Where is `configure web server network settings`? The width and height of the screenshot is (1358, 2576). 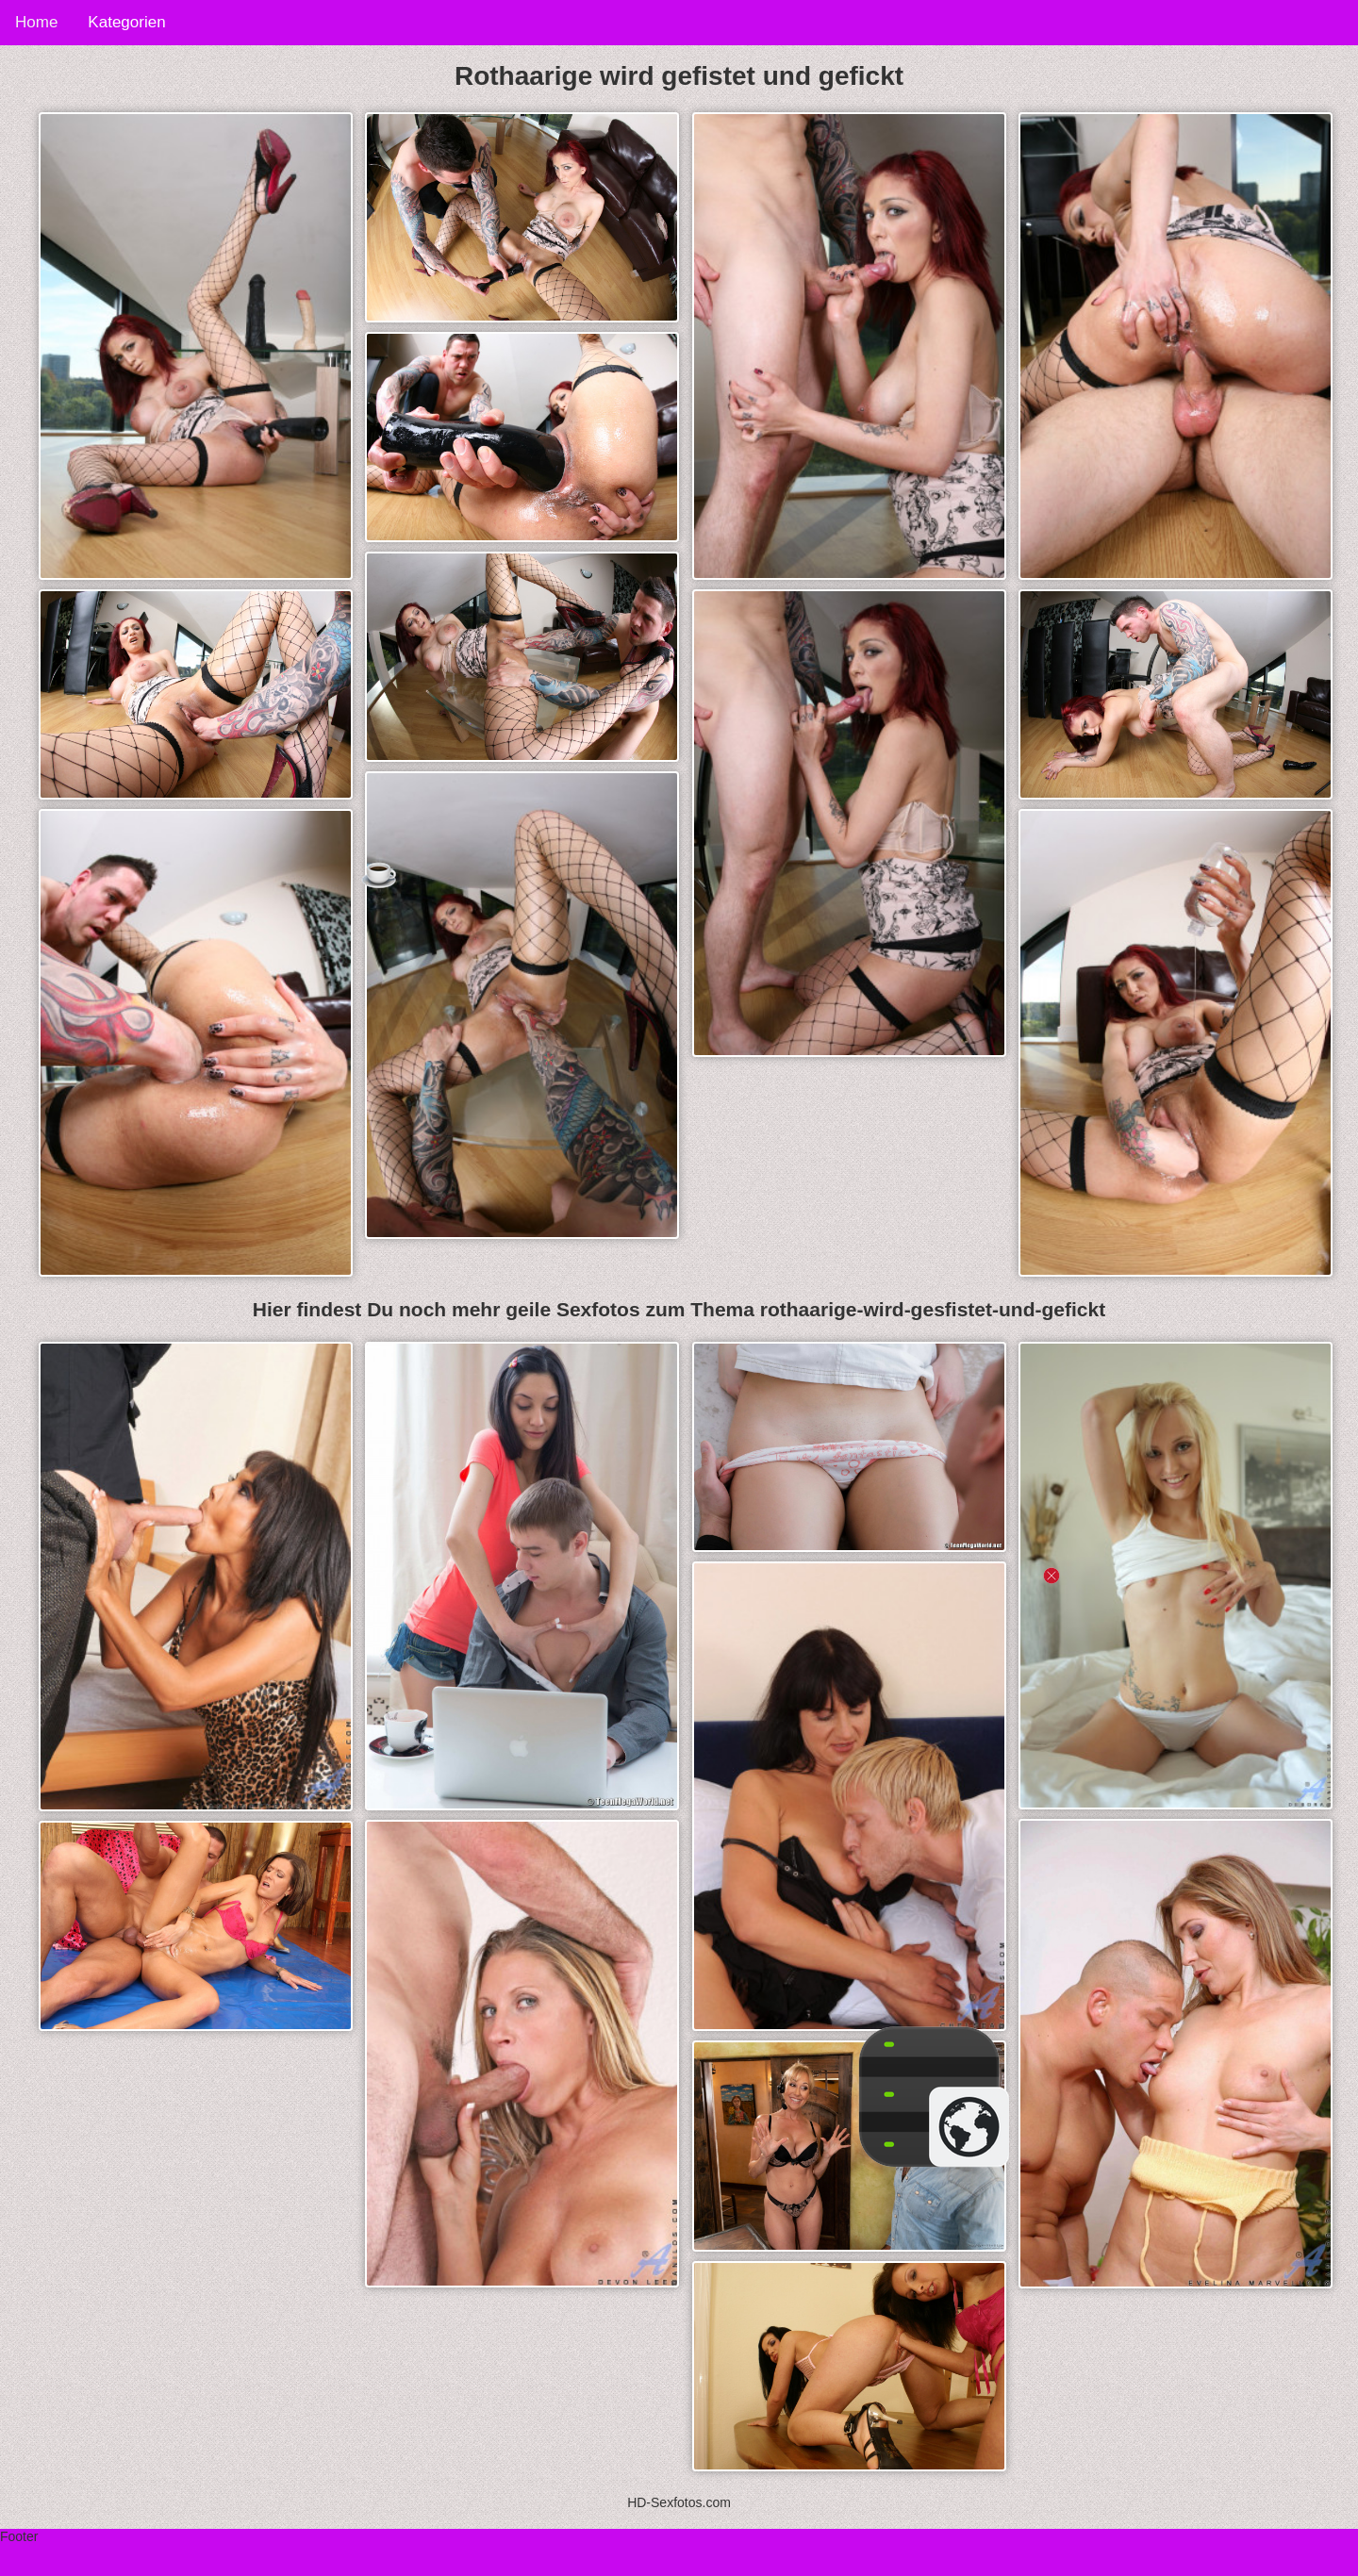 configure web server network settings is located at coordinates (930, 2099).